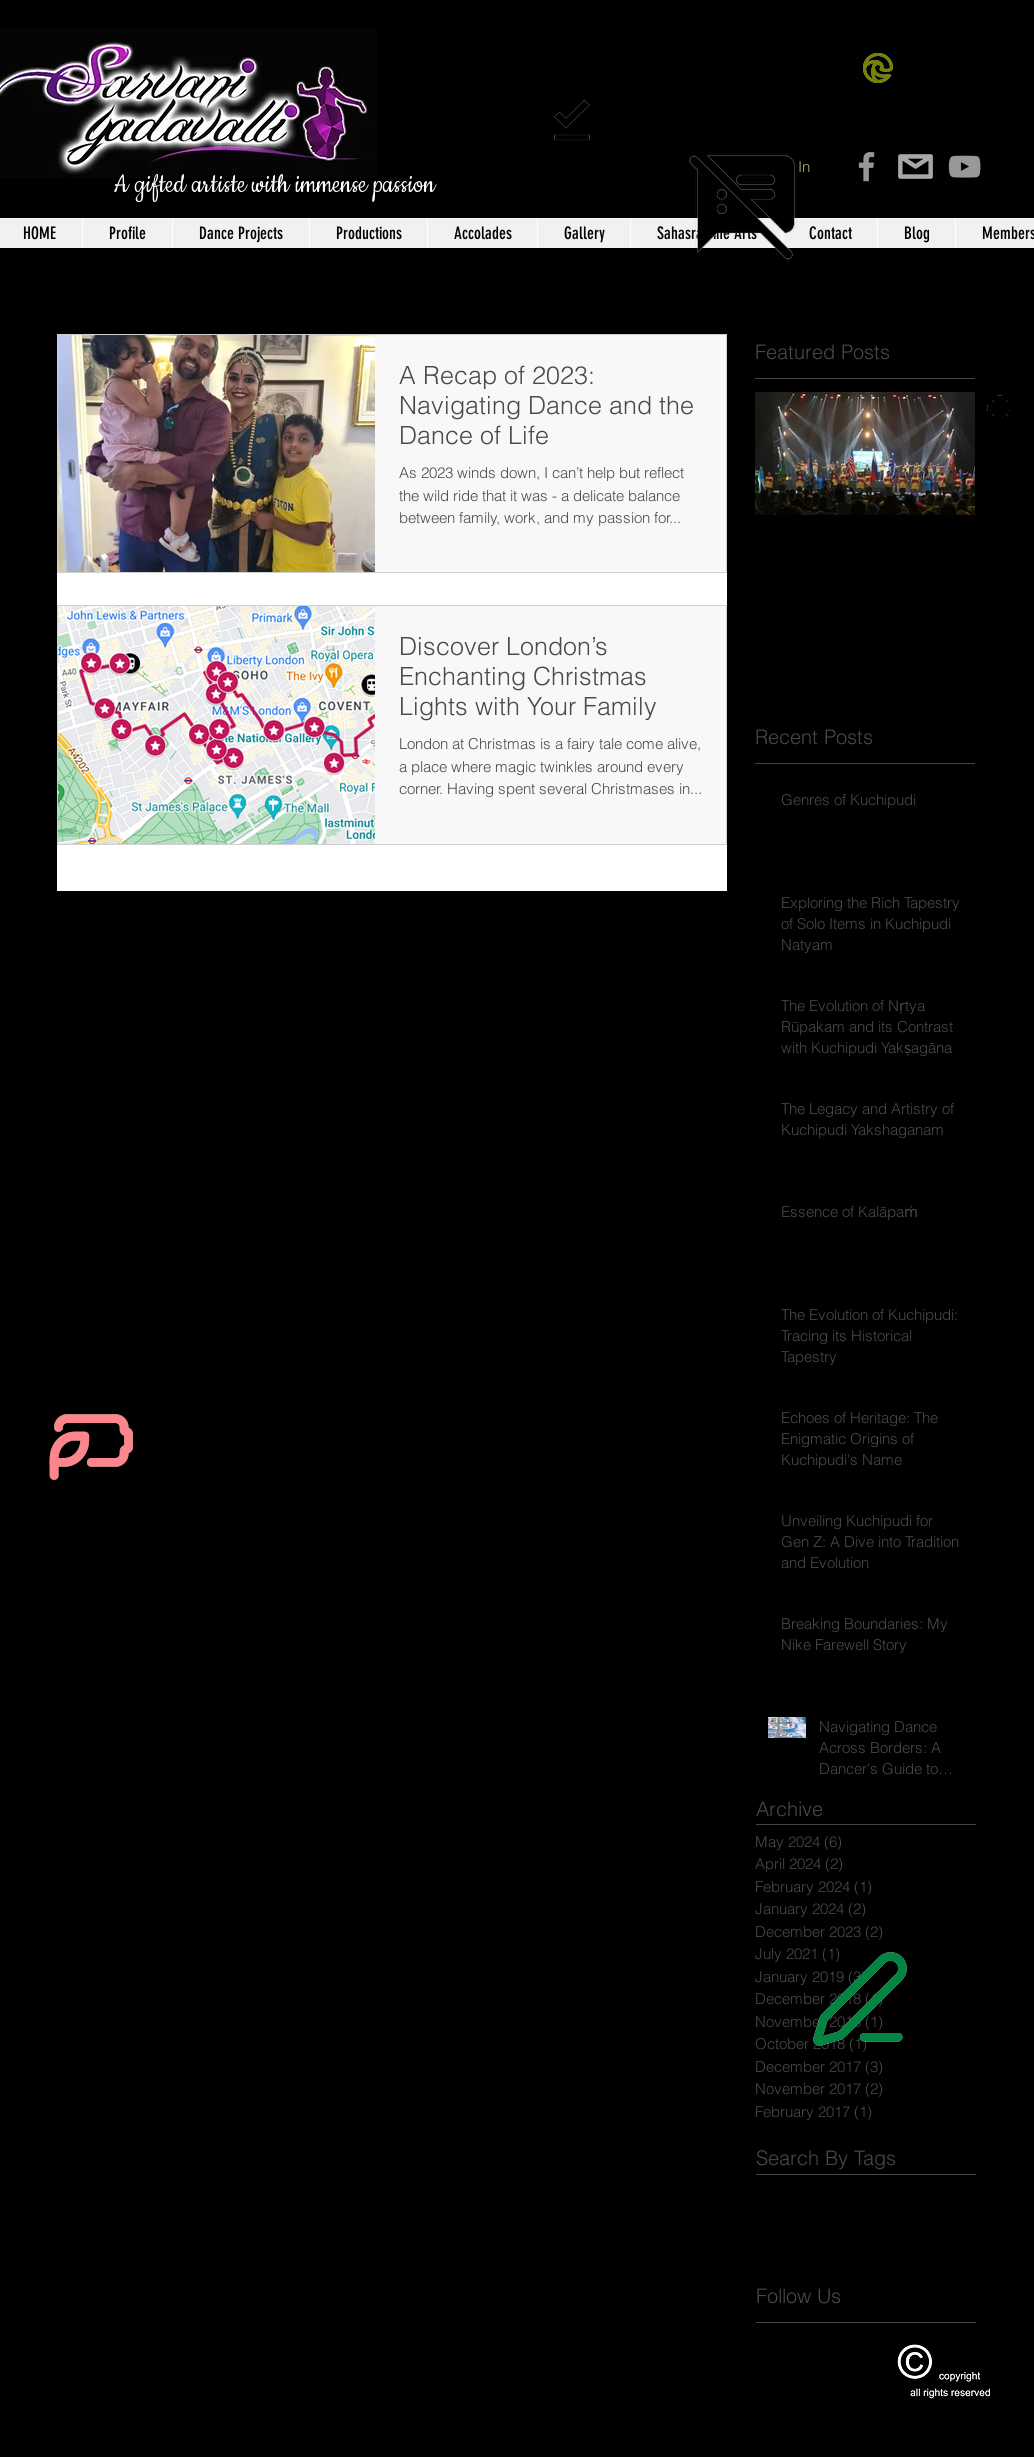 This screenshot has height=2457, width=1034. What do you see at coordinates (1000, 408) in the screenshot?
I see `add a new item` at bounding box center [1000, 408].